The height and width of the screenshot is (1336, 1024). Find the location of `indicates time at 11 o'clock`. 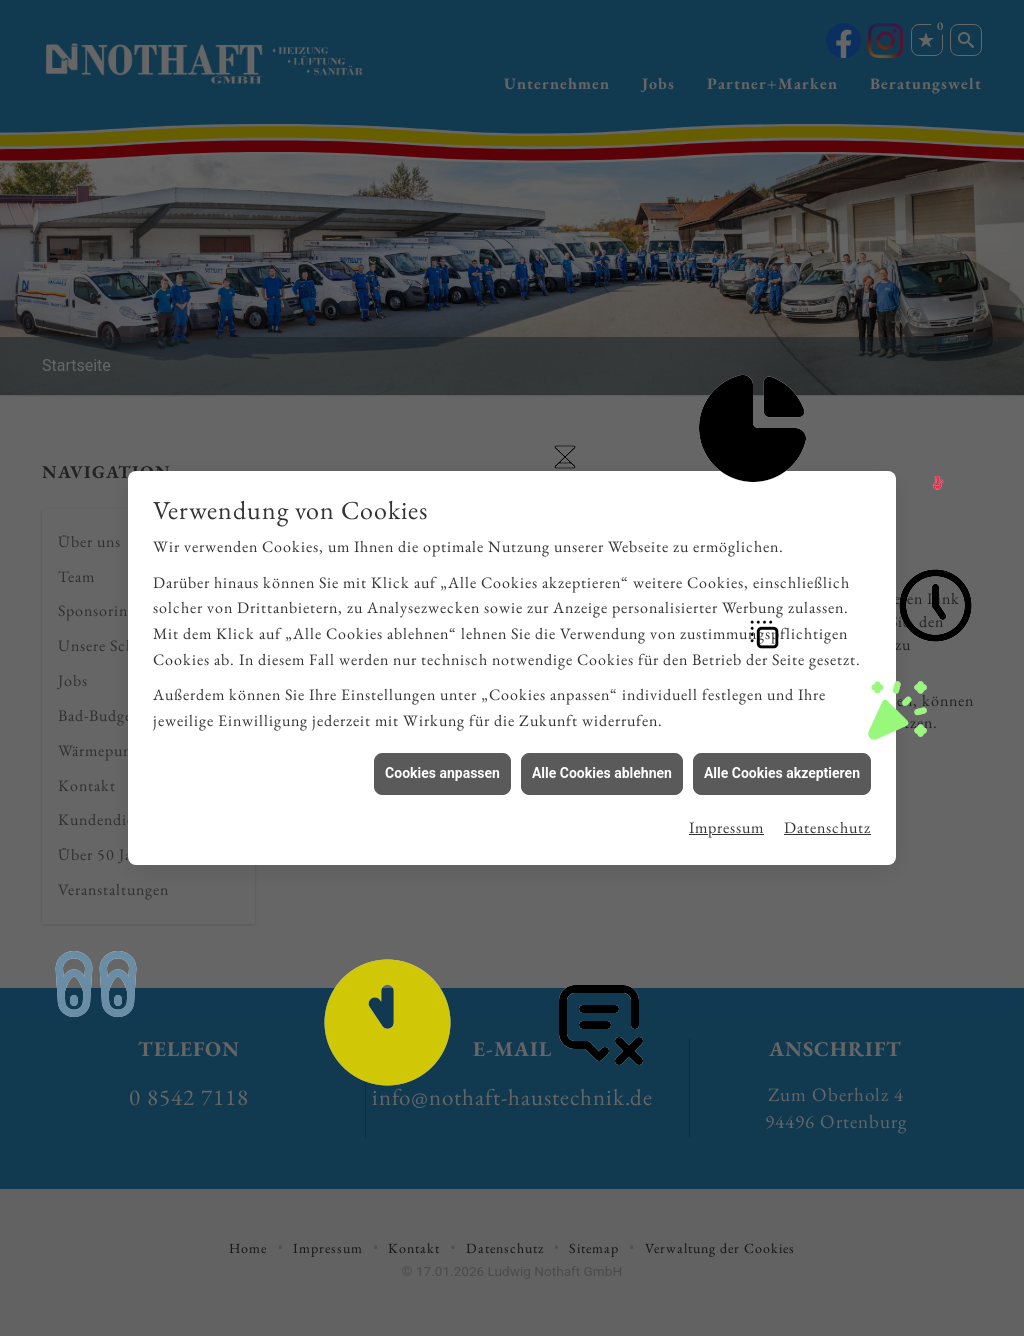

indicates time at 11 o'clock is located at coordinates (387, 1022).